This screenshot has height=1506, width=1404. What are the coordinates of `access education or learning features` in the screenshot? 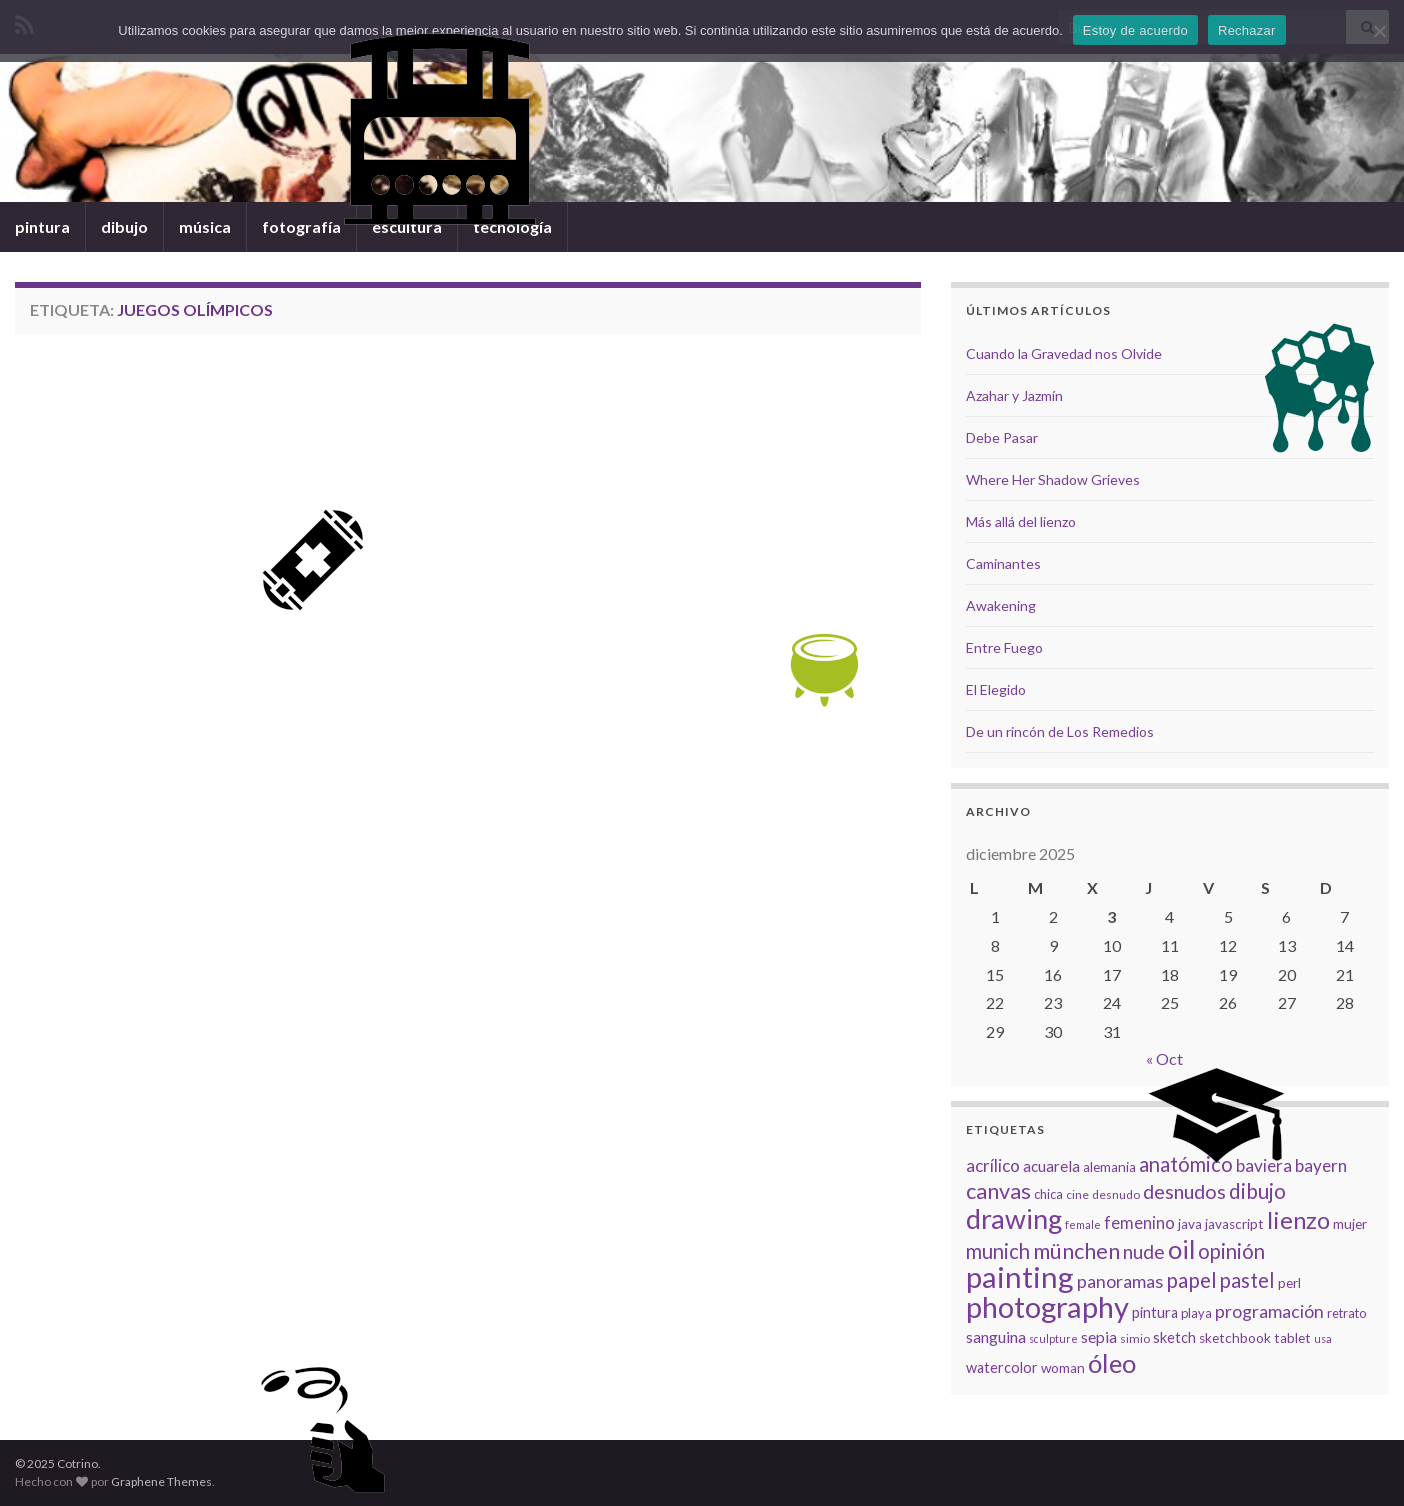 It's located at (1216, 1116).